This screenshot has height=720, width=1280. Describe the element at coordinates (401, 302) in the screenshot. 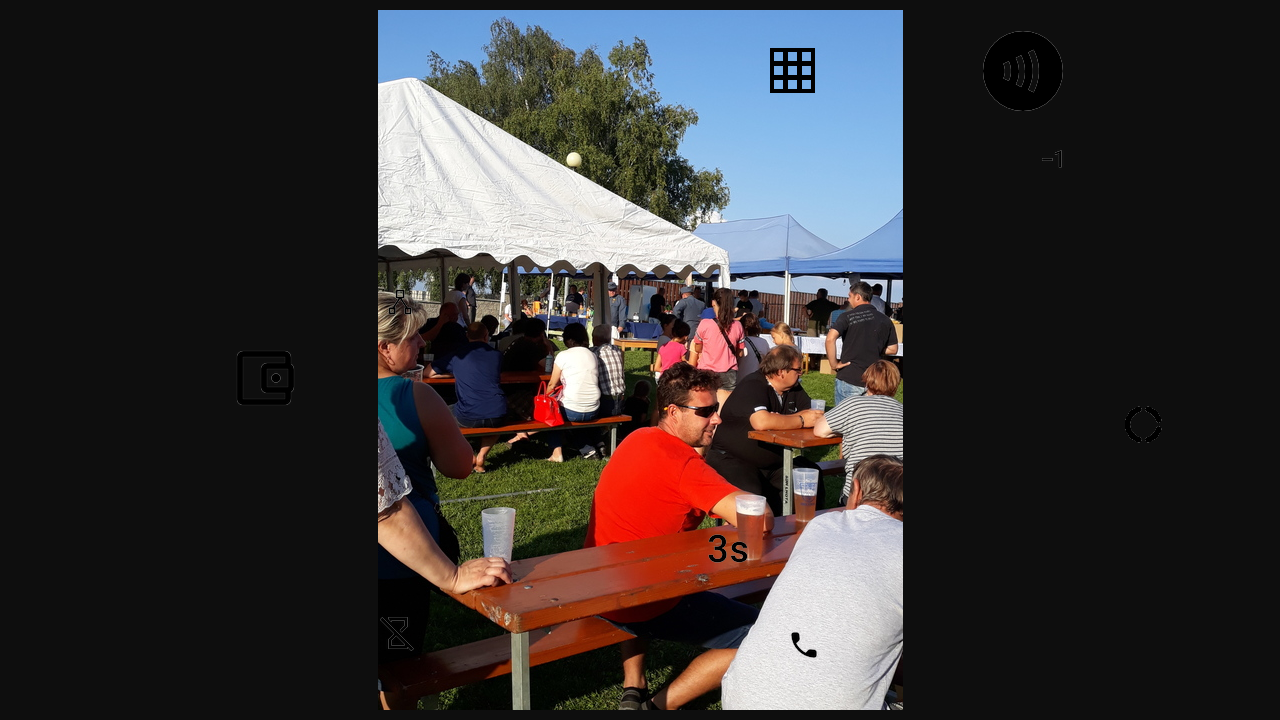

I see `view subtype hierarchy in code editor` at that location.